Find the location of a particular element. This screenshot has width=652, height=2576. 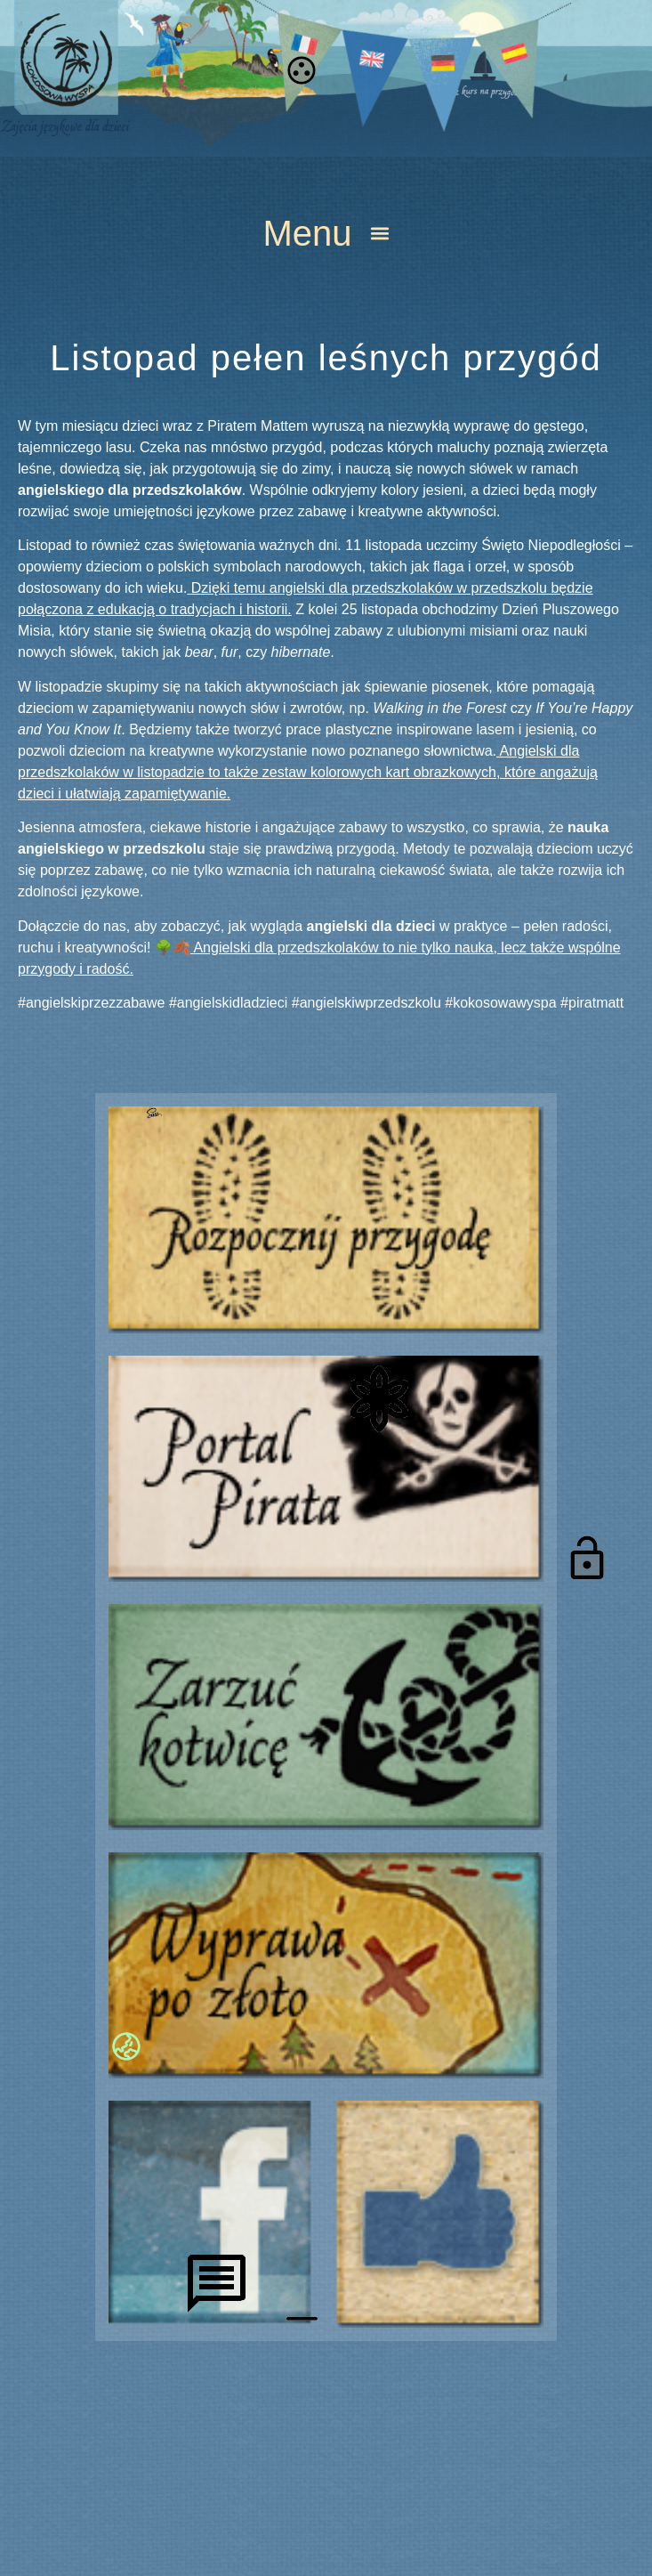

view team or group workspace is located at coordinates (302, 70).